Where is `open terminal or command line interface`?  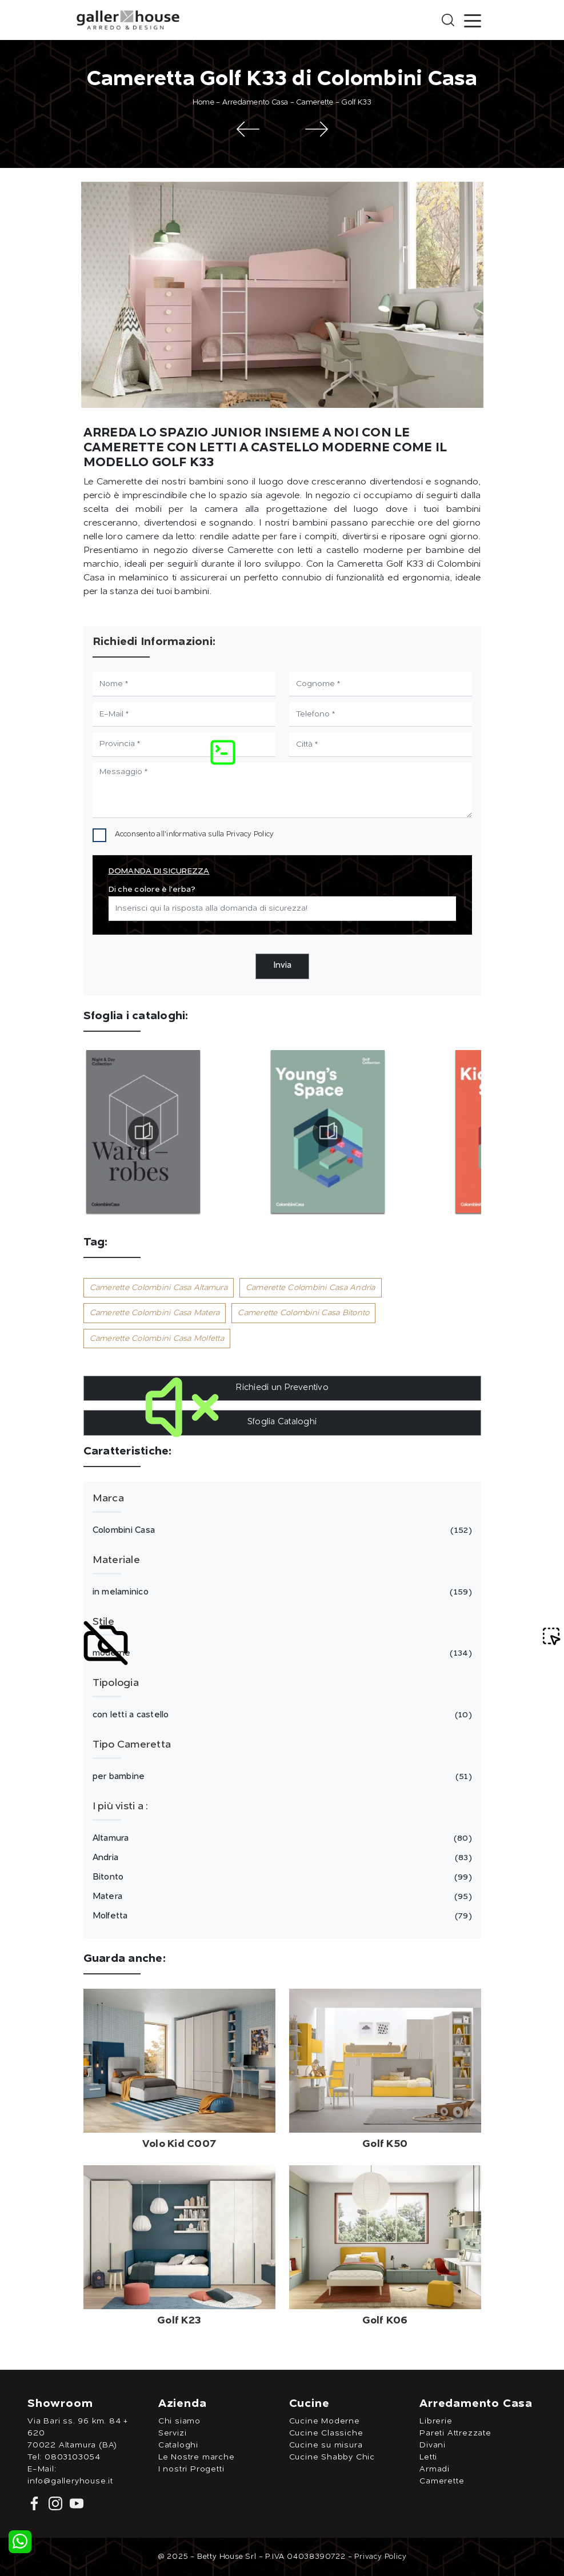 open terminal or command line interface is located at coordinates (223, 752).